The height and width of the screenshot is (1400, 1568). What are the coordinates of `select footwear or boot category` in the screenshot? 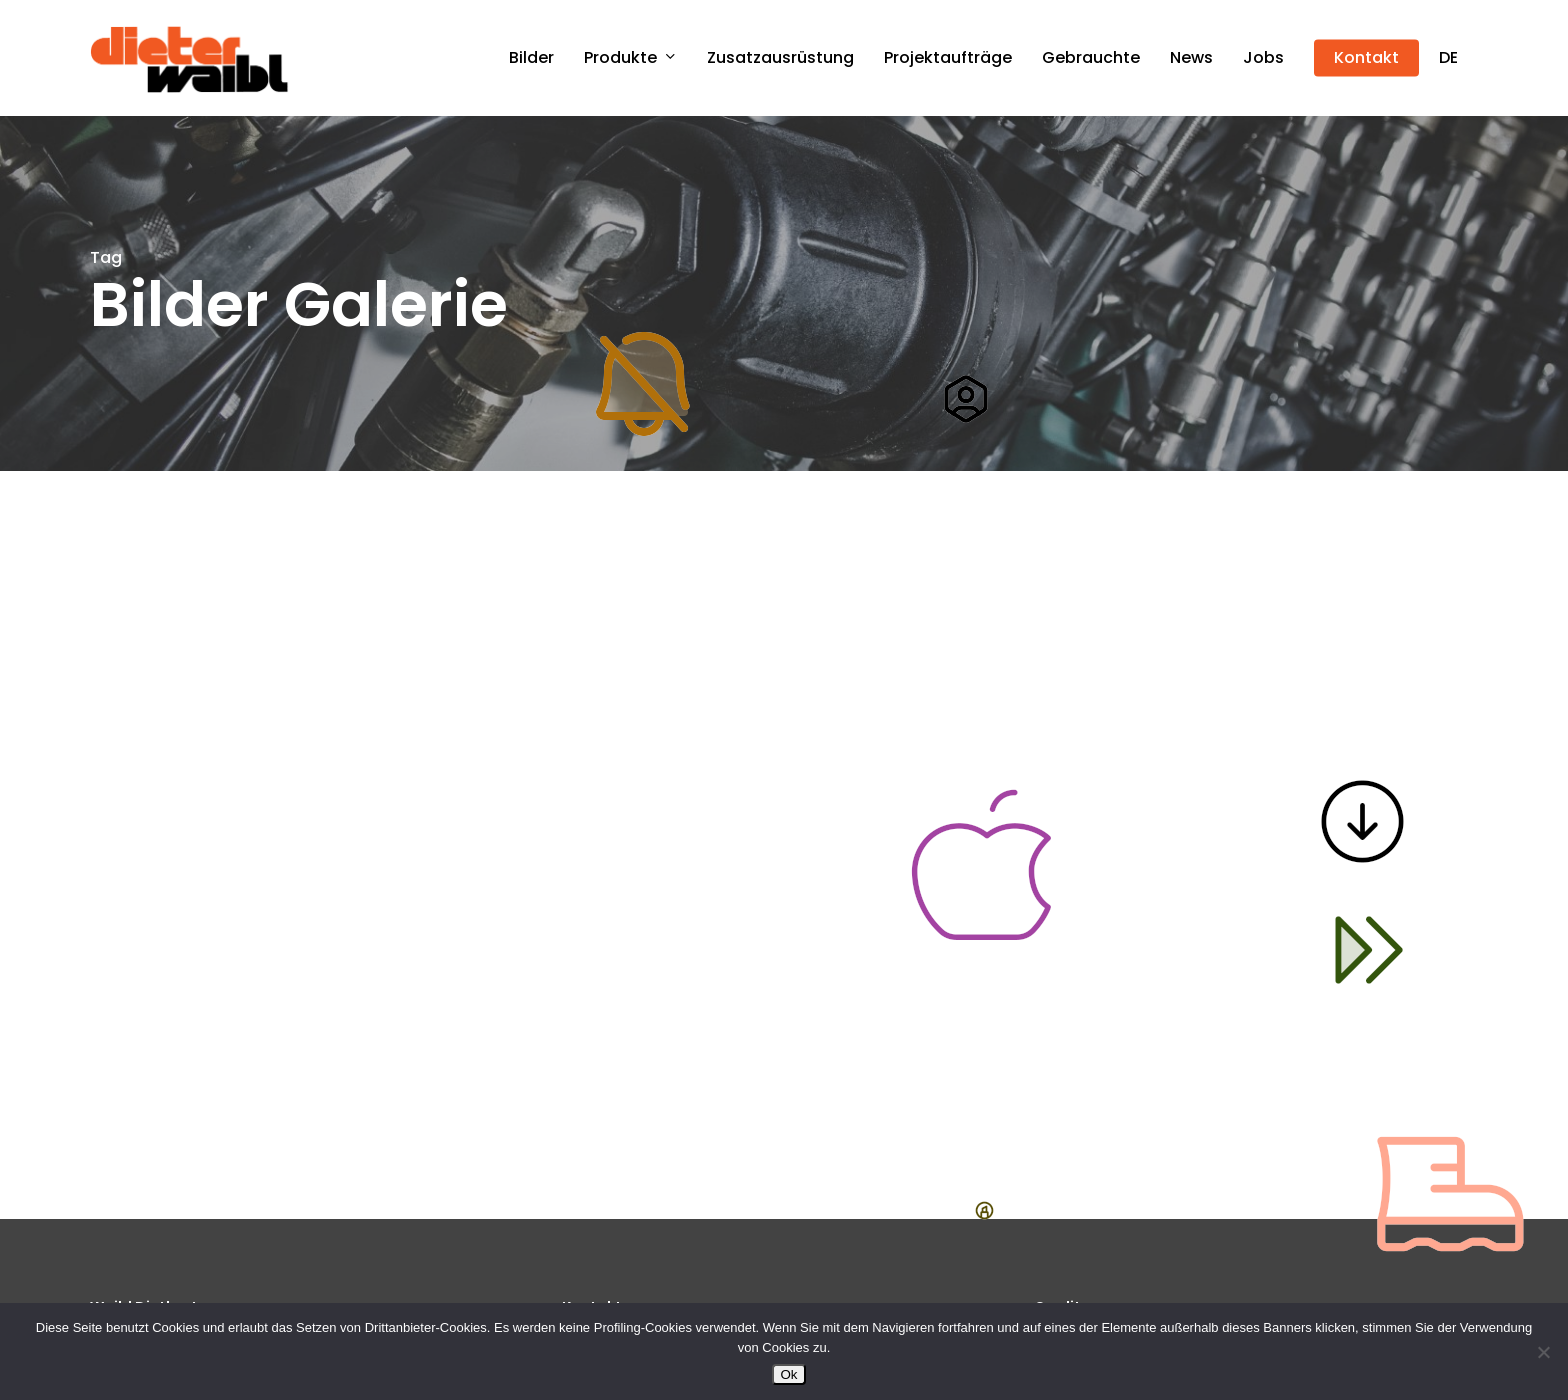 It's located at (1445, 1194).